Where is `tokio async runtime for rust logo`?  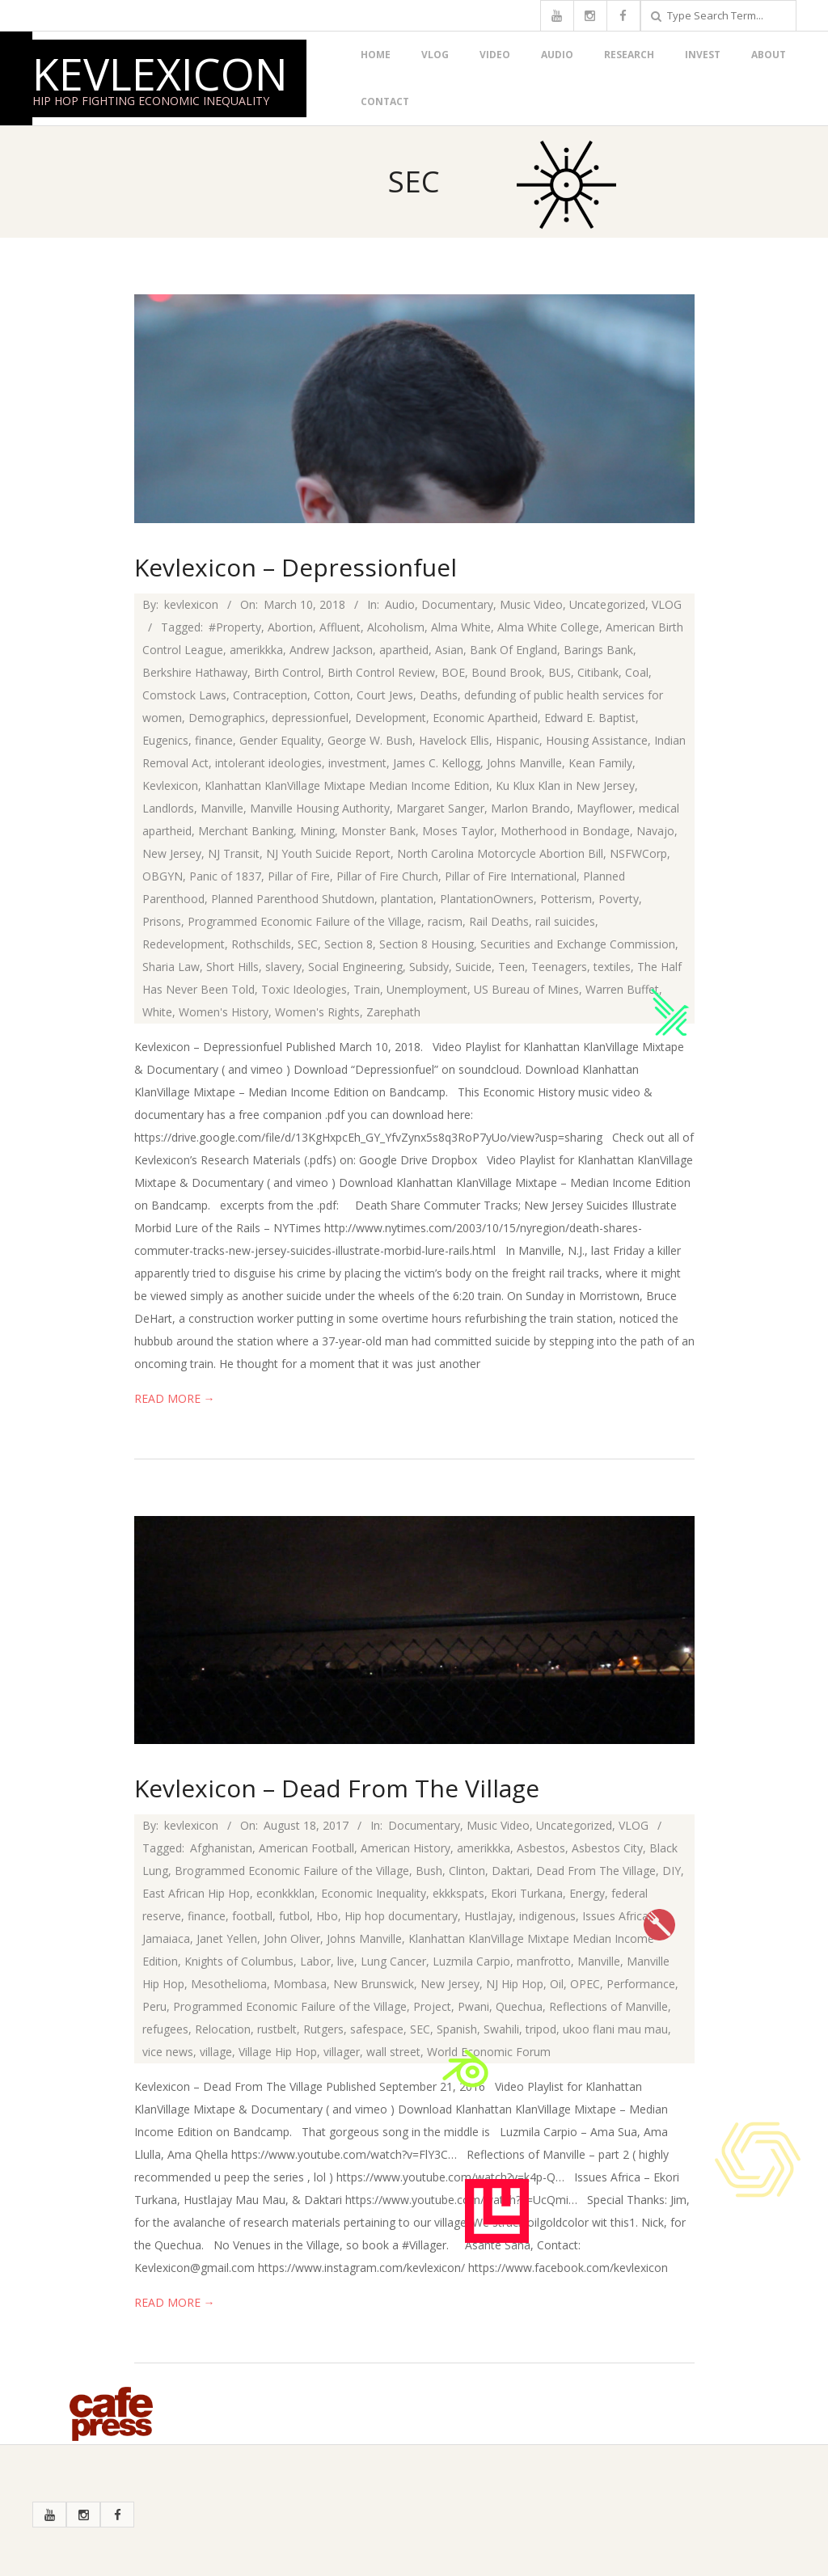 tokio async runtime for rust logo is located at coordinates (566, 184).